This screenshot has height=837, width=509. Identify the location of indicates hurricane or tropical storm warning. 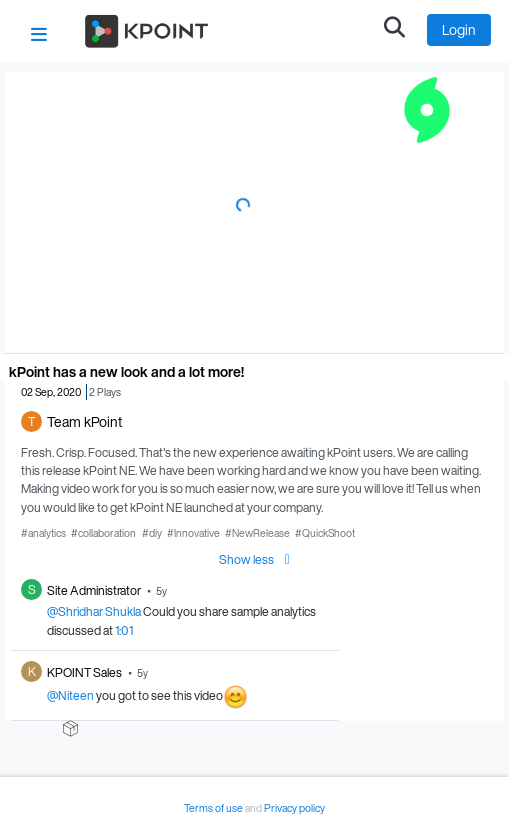
(427, 110).